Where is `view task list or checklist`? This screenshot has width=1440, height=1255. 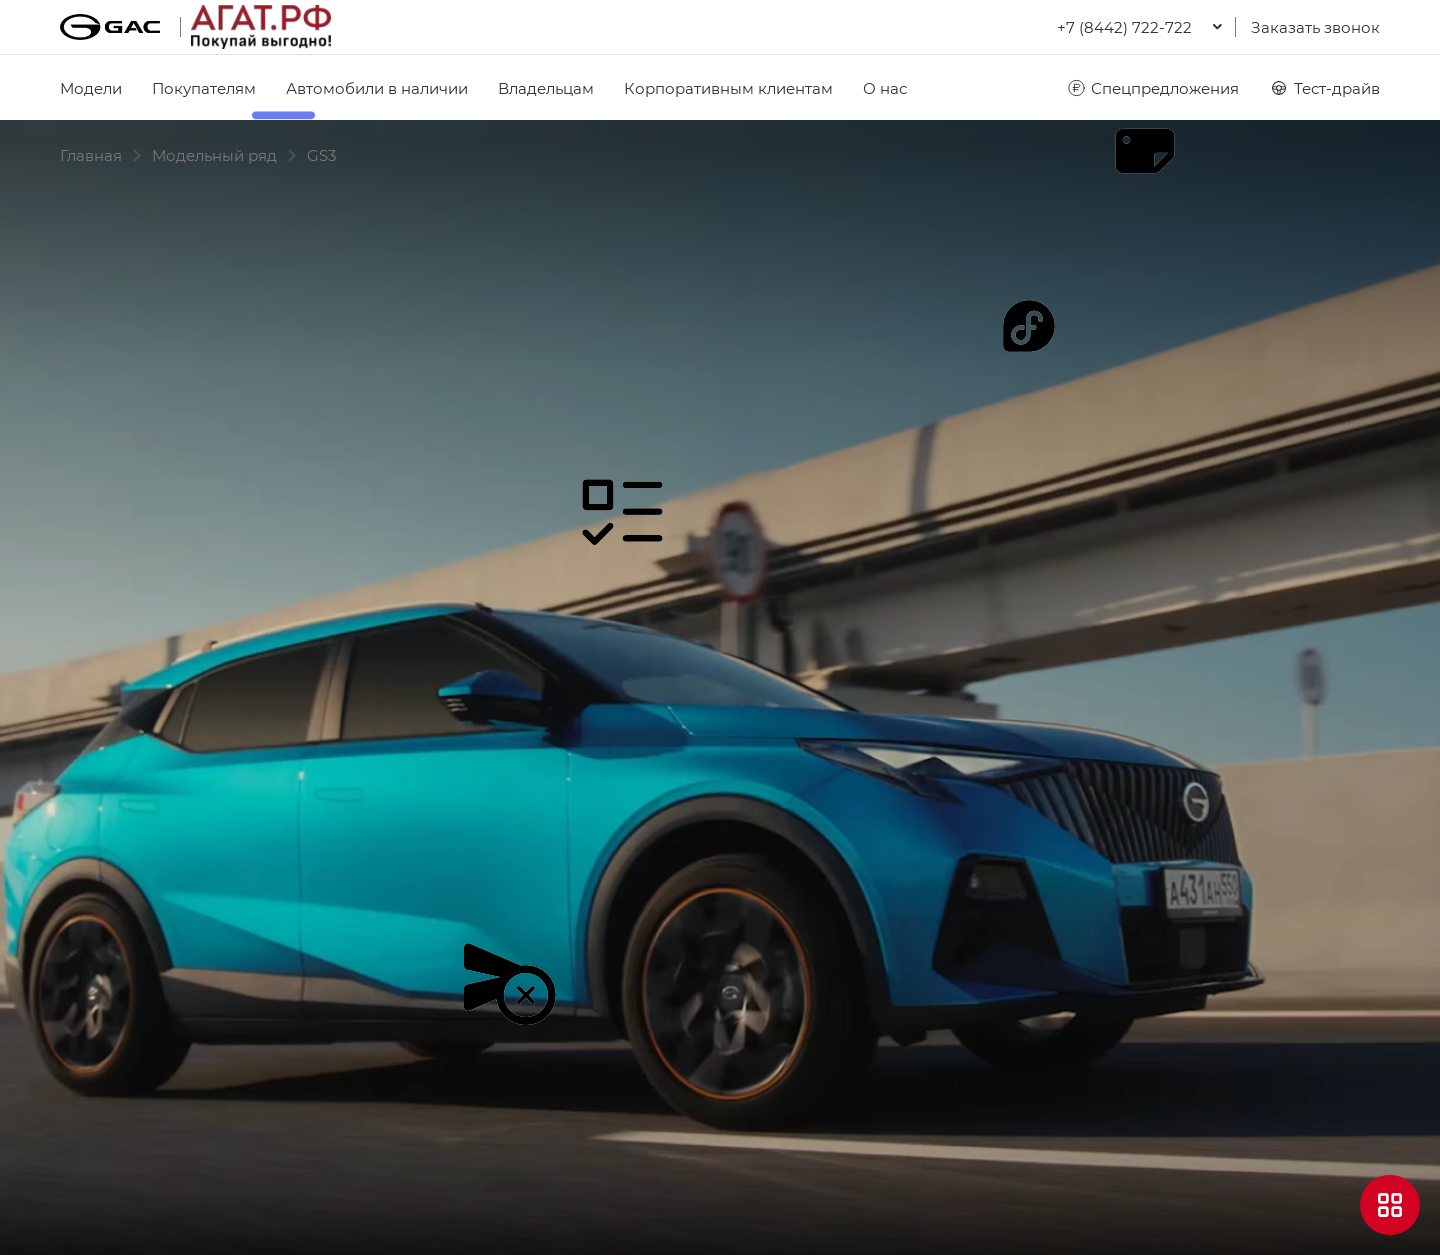
view task list or checklist is located at coordinates (622, 510).